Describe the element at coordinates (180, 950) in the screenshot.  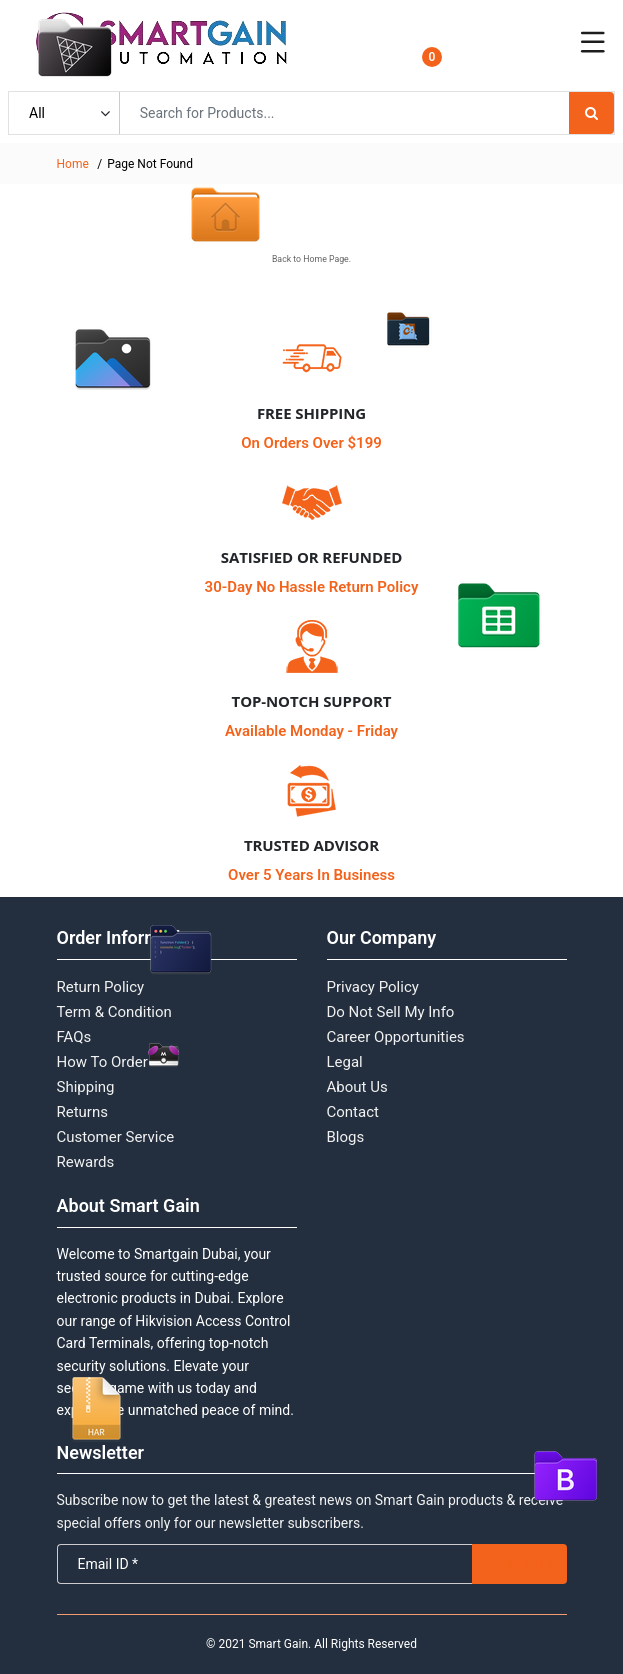
I see `open programming projects folder` at that location.